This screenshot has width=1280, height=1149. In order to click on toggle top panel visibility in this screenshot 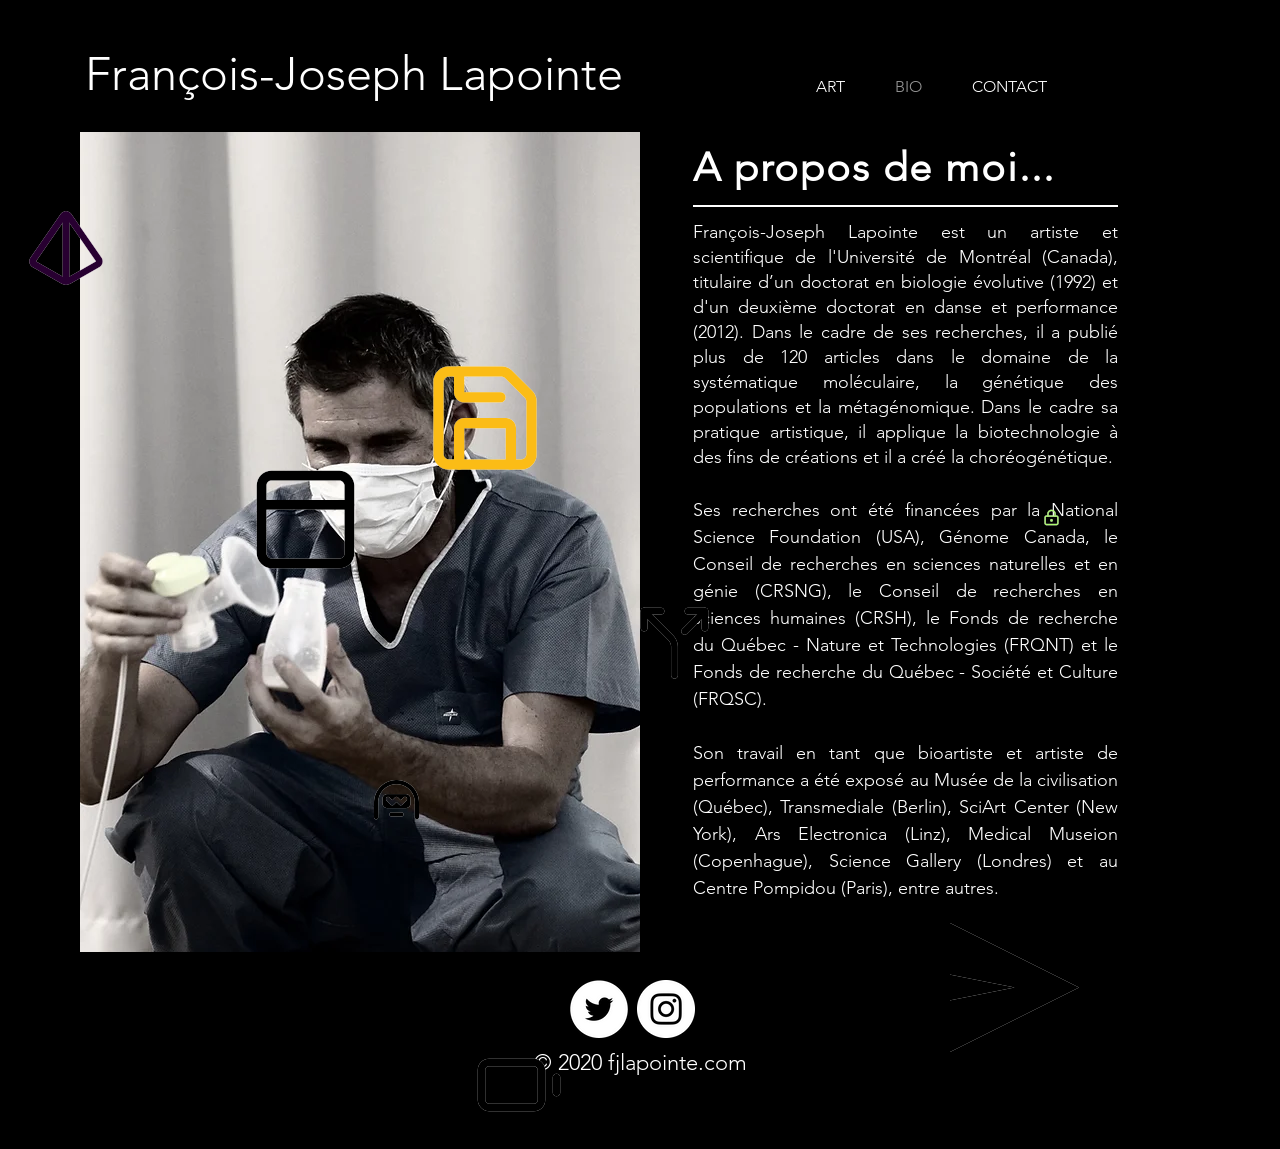, I will do `click(305, 519)`.